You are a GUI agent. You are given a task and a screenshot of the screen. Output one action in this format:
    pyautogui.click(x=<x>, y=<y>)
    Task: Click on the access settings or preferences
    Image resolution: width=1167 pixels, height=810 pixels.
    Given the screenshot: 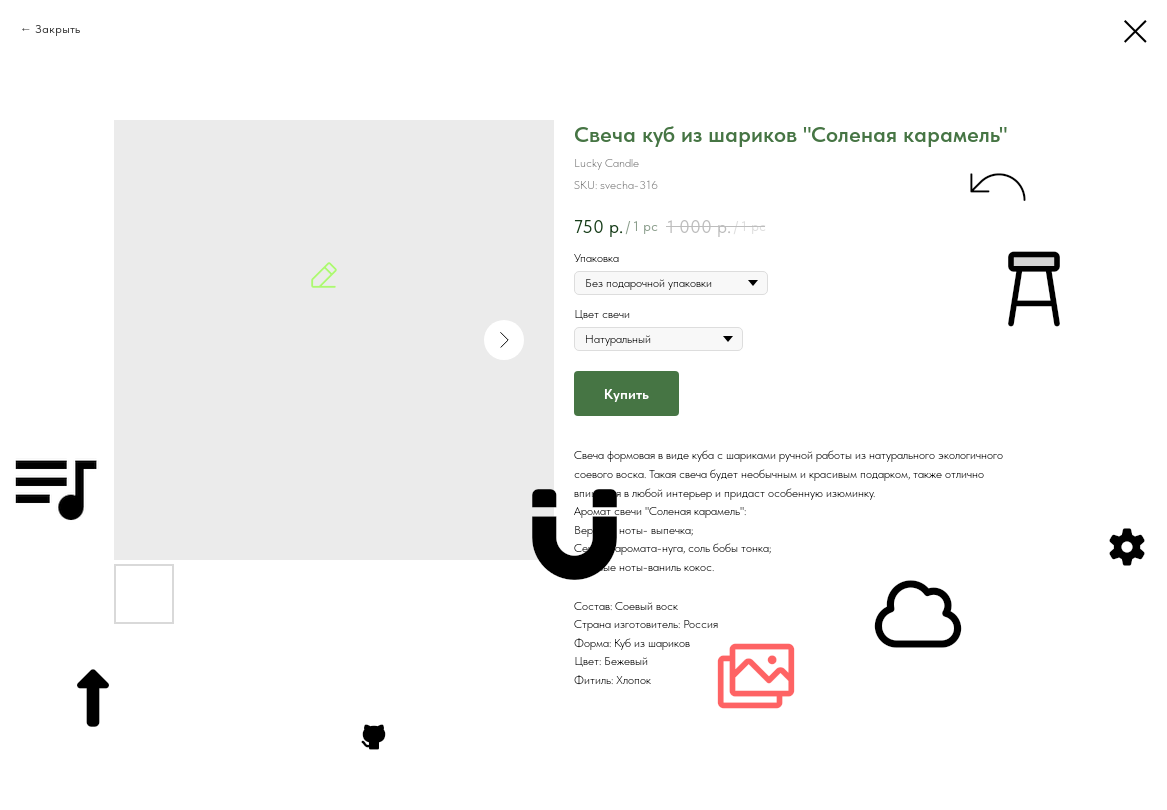 What is the action you would take?
    pyautogui.click(x=1127, y=547)
    